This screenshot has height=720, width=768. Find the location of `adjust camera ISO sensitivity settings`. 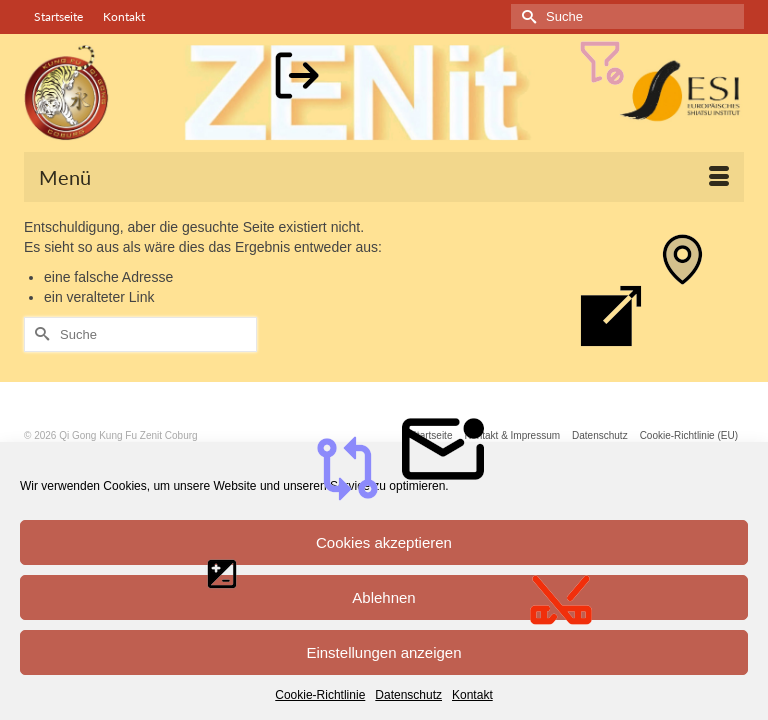

adjust camera ISO sensitivity settings is located at coordinates (222, 574).